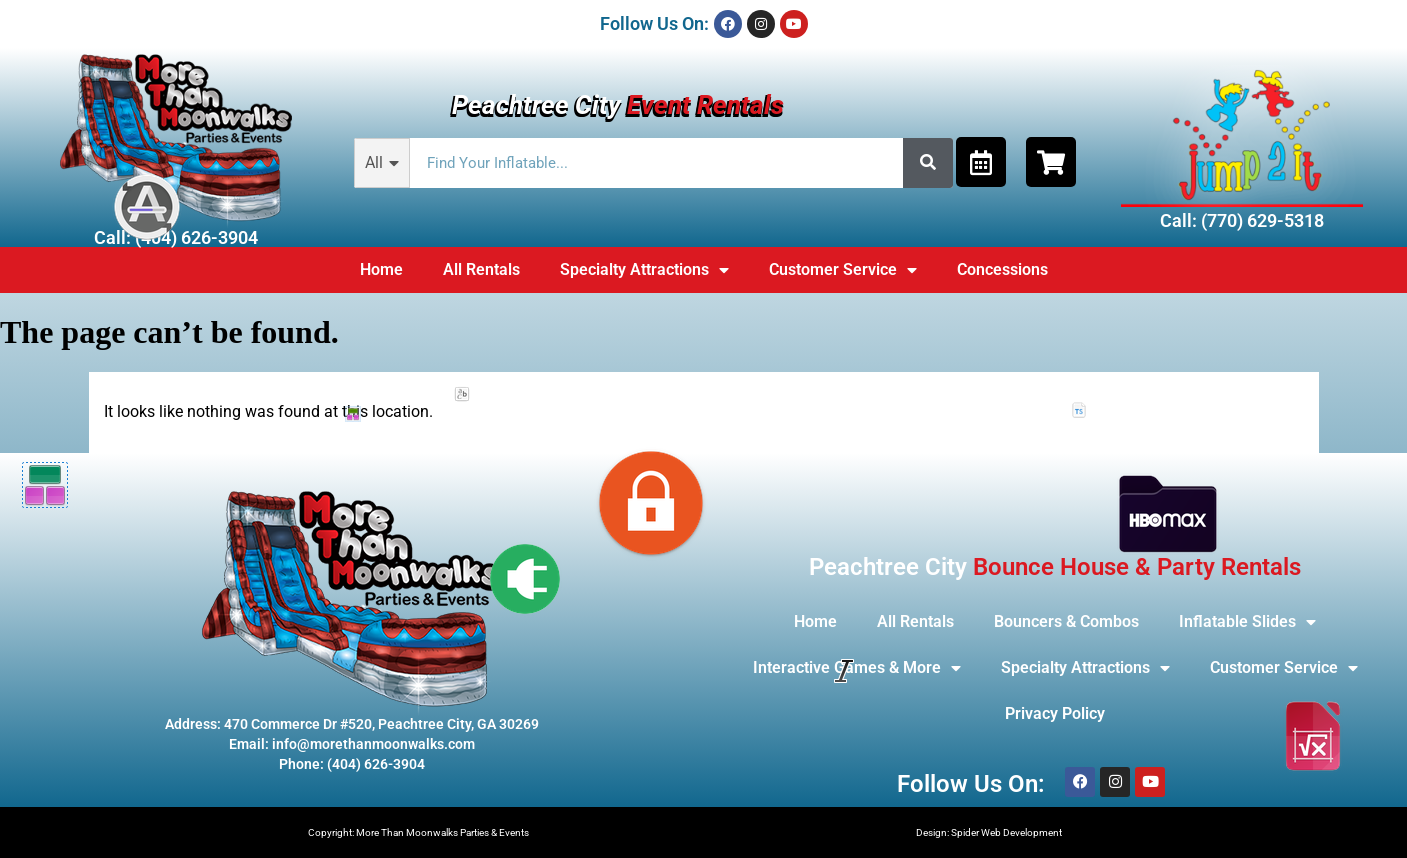 The width and height of the screenshot is (1407, 858). Describe the element at coordinates (462, 394) in the screenshot. I see `open the font viewer application` at that location.